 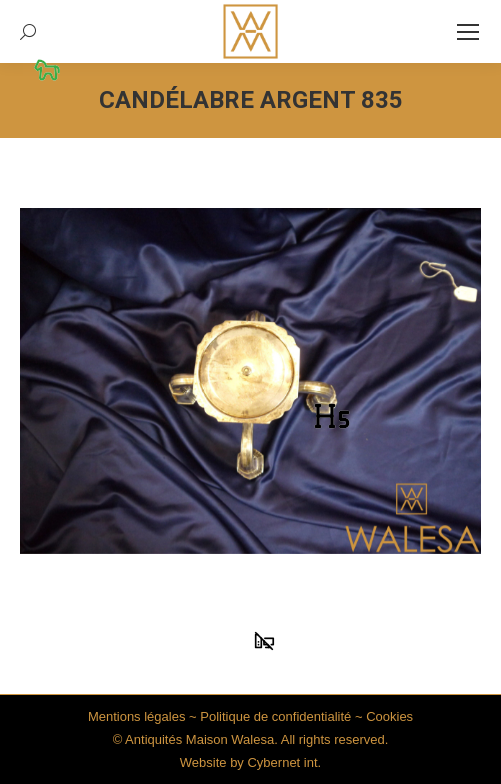 What do you see at coordinates (332, 416) in the screenshot?
I see `format text as heading level 5` at bounding box center [332, 416].